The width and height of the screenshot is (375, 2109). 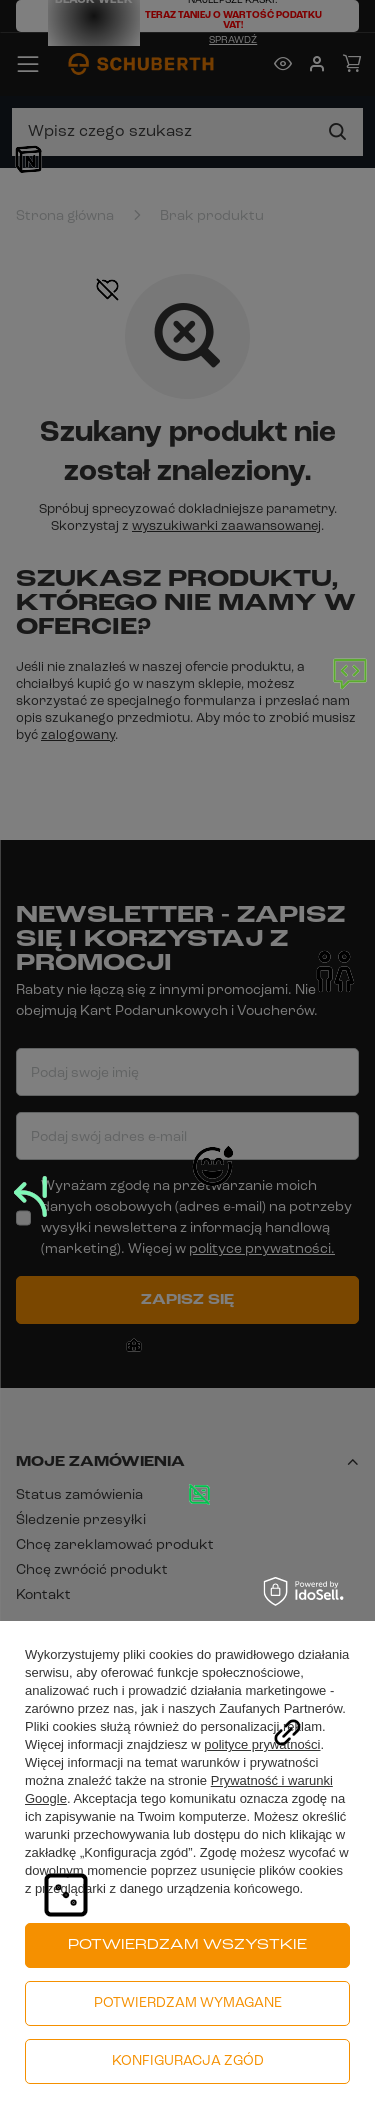 I want to click on remove from favorites, so click(x=107, y=289).